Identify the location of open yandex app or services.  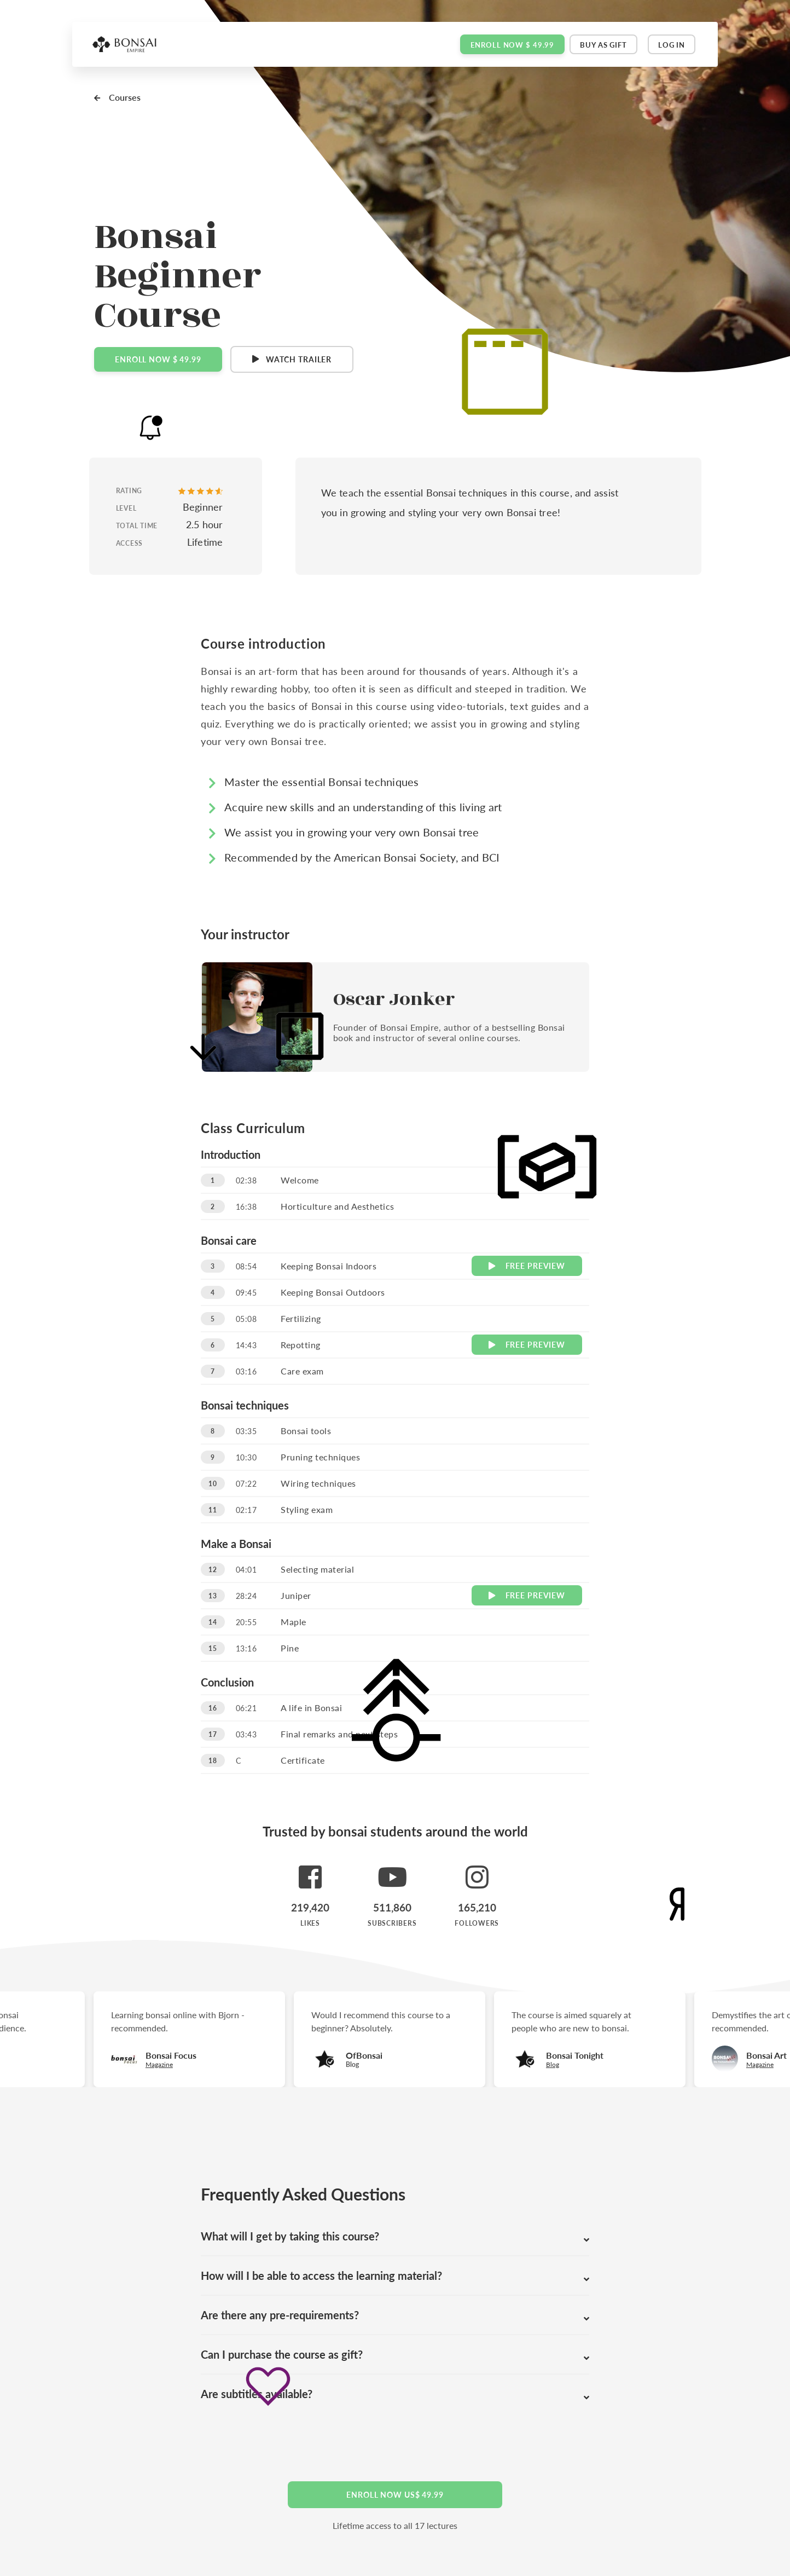
(677, 1904).